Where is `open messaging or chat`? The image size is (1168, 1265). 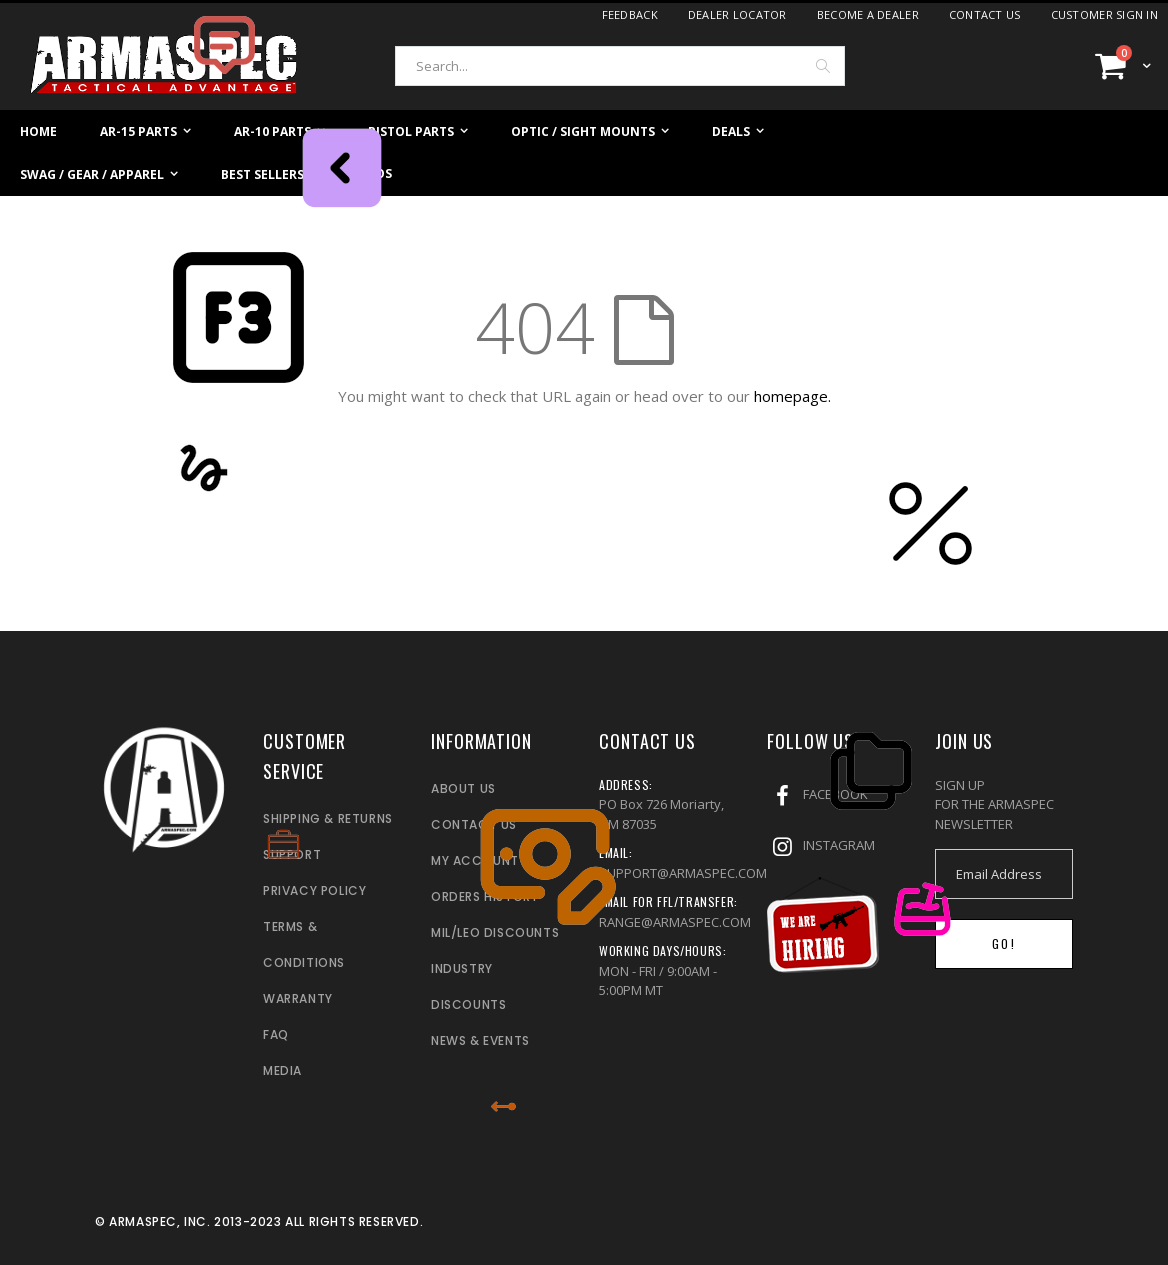
open messaging or chat is located at coordinates (224, 43).